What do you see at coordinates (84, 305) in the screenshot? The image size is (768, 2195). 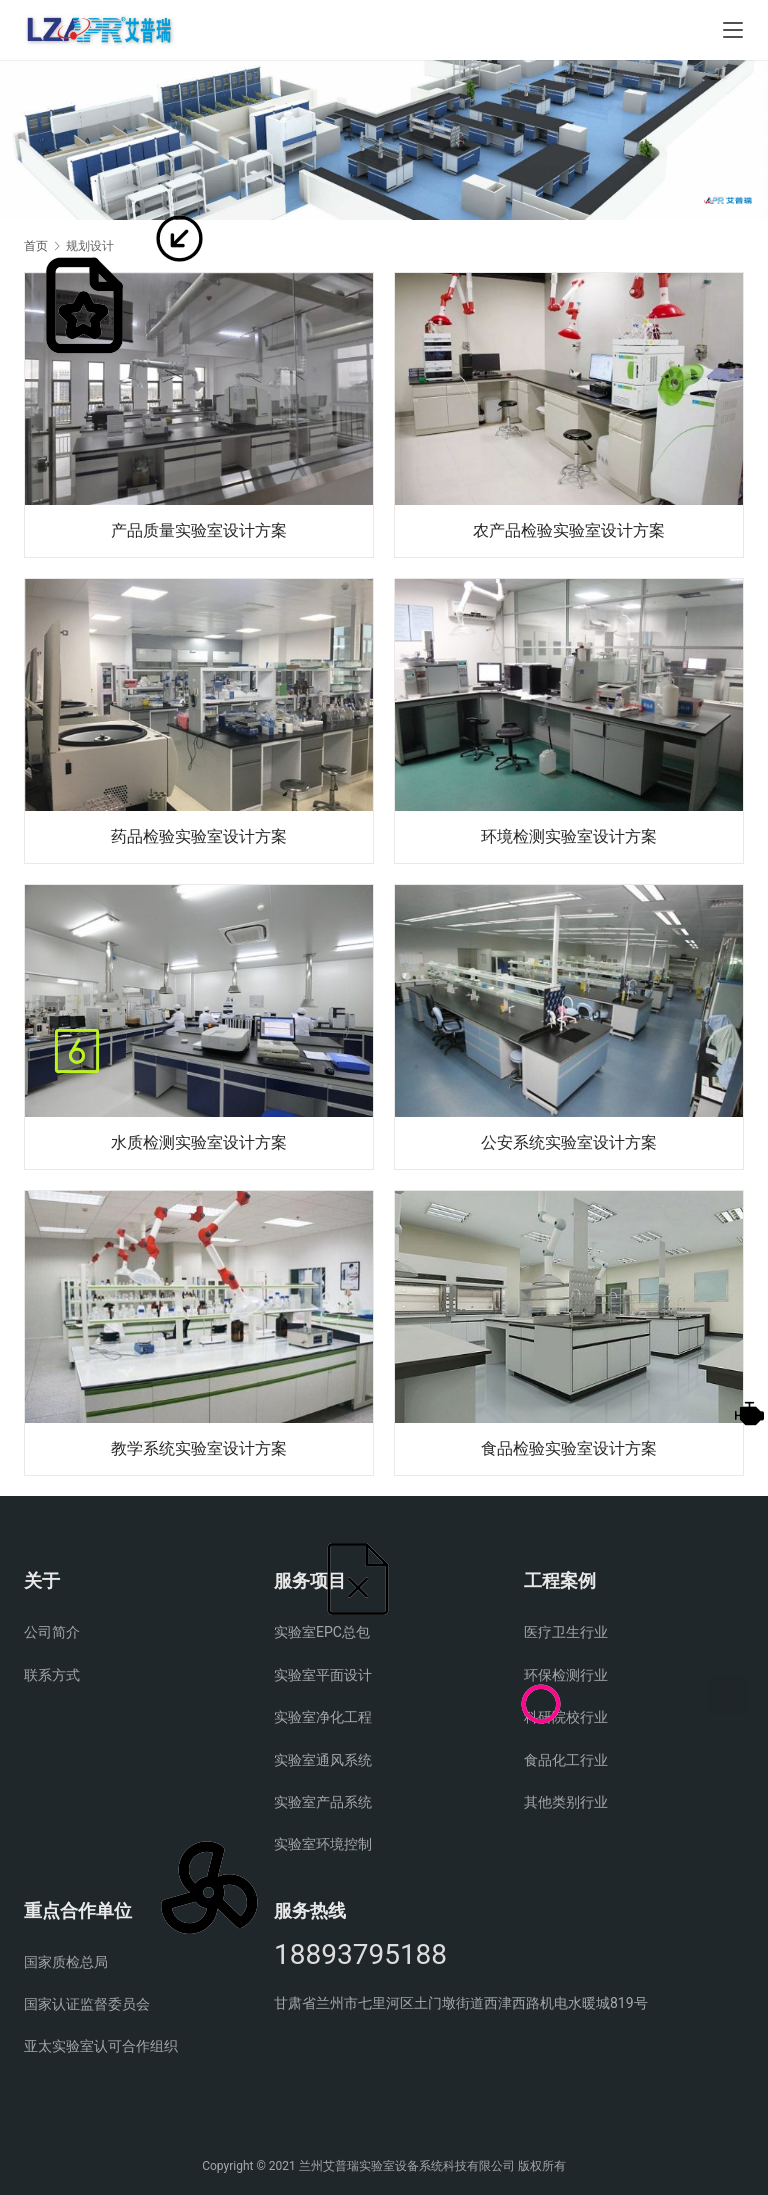 I see `mark a file as favorite` at bounding box center [84, 305].